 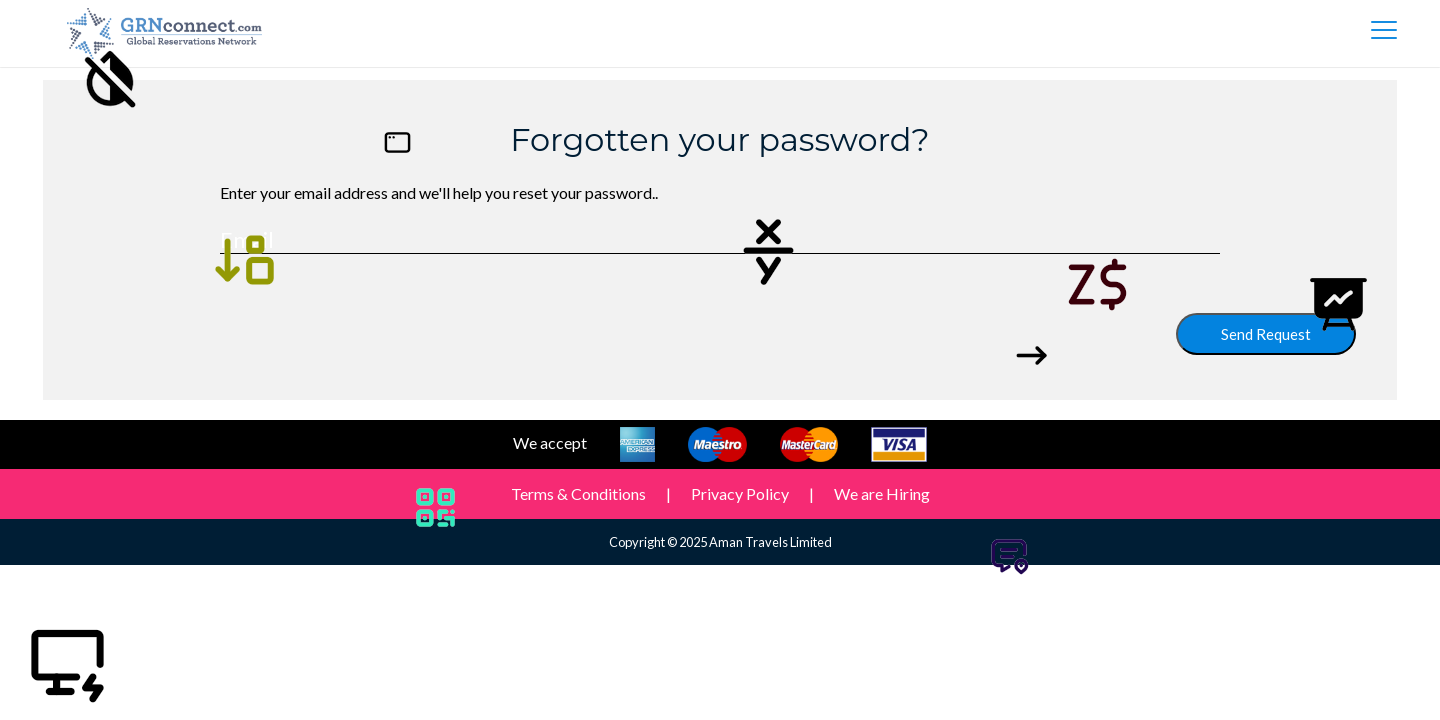 I want to click on perform division calculation, so click(x=768, y=250).